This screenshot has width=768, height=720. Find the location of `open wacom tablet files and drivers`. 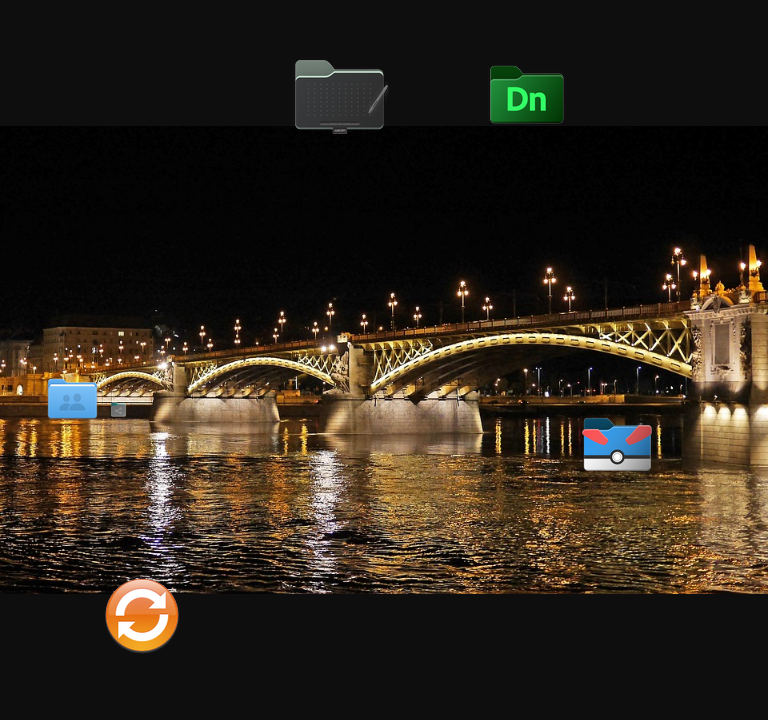

open wacom tablet files and drivers is located at coordinates (339, 97).